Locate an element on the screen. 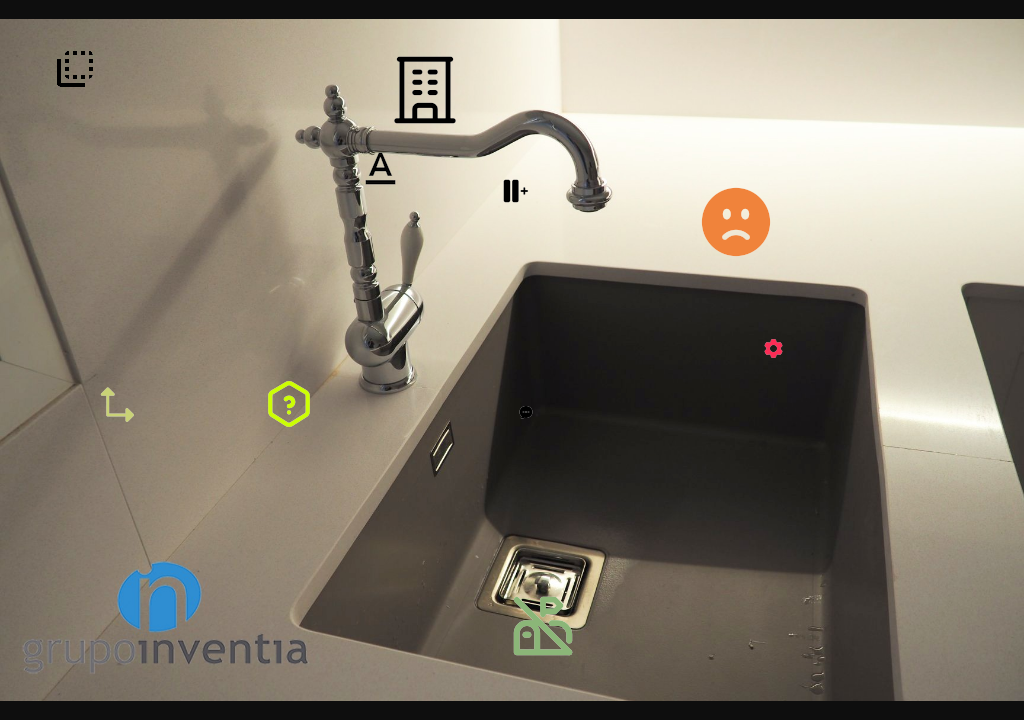 Image resolution: width=1024 pixels, height=720 pixels. format or style text is located at coordinates (380, 169).